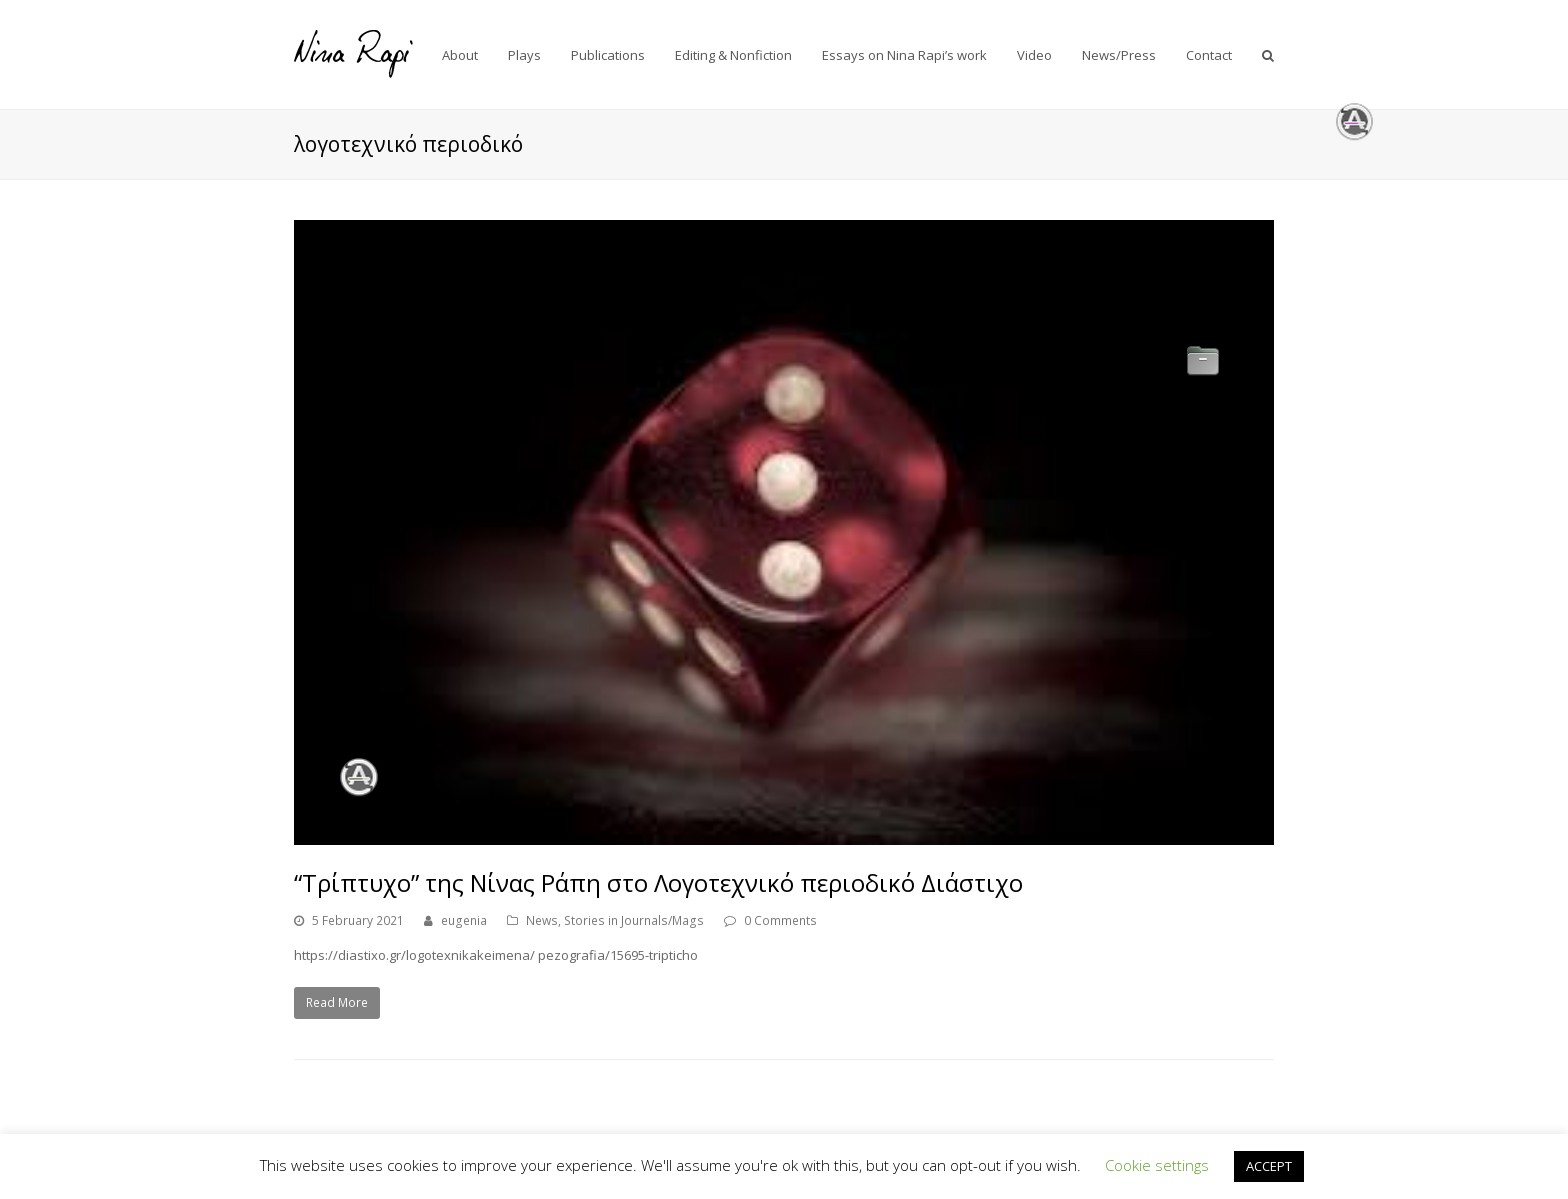  I want to click on open the software update manager, so click(1354, 121).